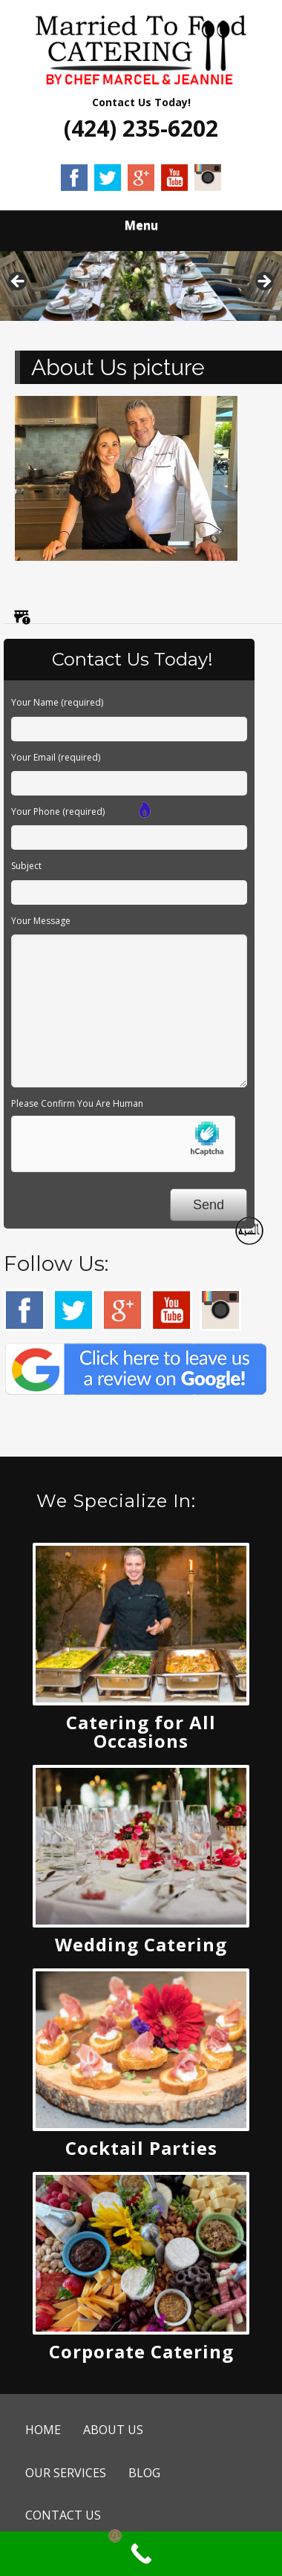  I want to click on bridge alert or infrastructure warning, so click(22, 617).